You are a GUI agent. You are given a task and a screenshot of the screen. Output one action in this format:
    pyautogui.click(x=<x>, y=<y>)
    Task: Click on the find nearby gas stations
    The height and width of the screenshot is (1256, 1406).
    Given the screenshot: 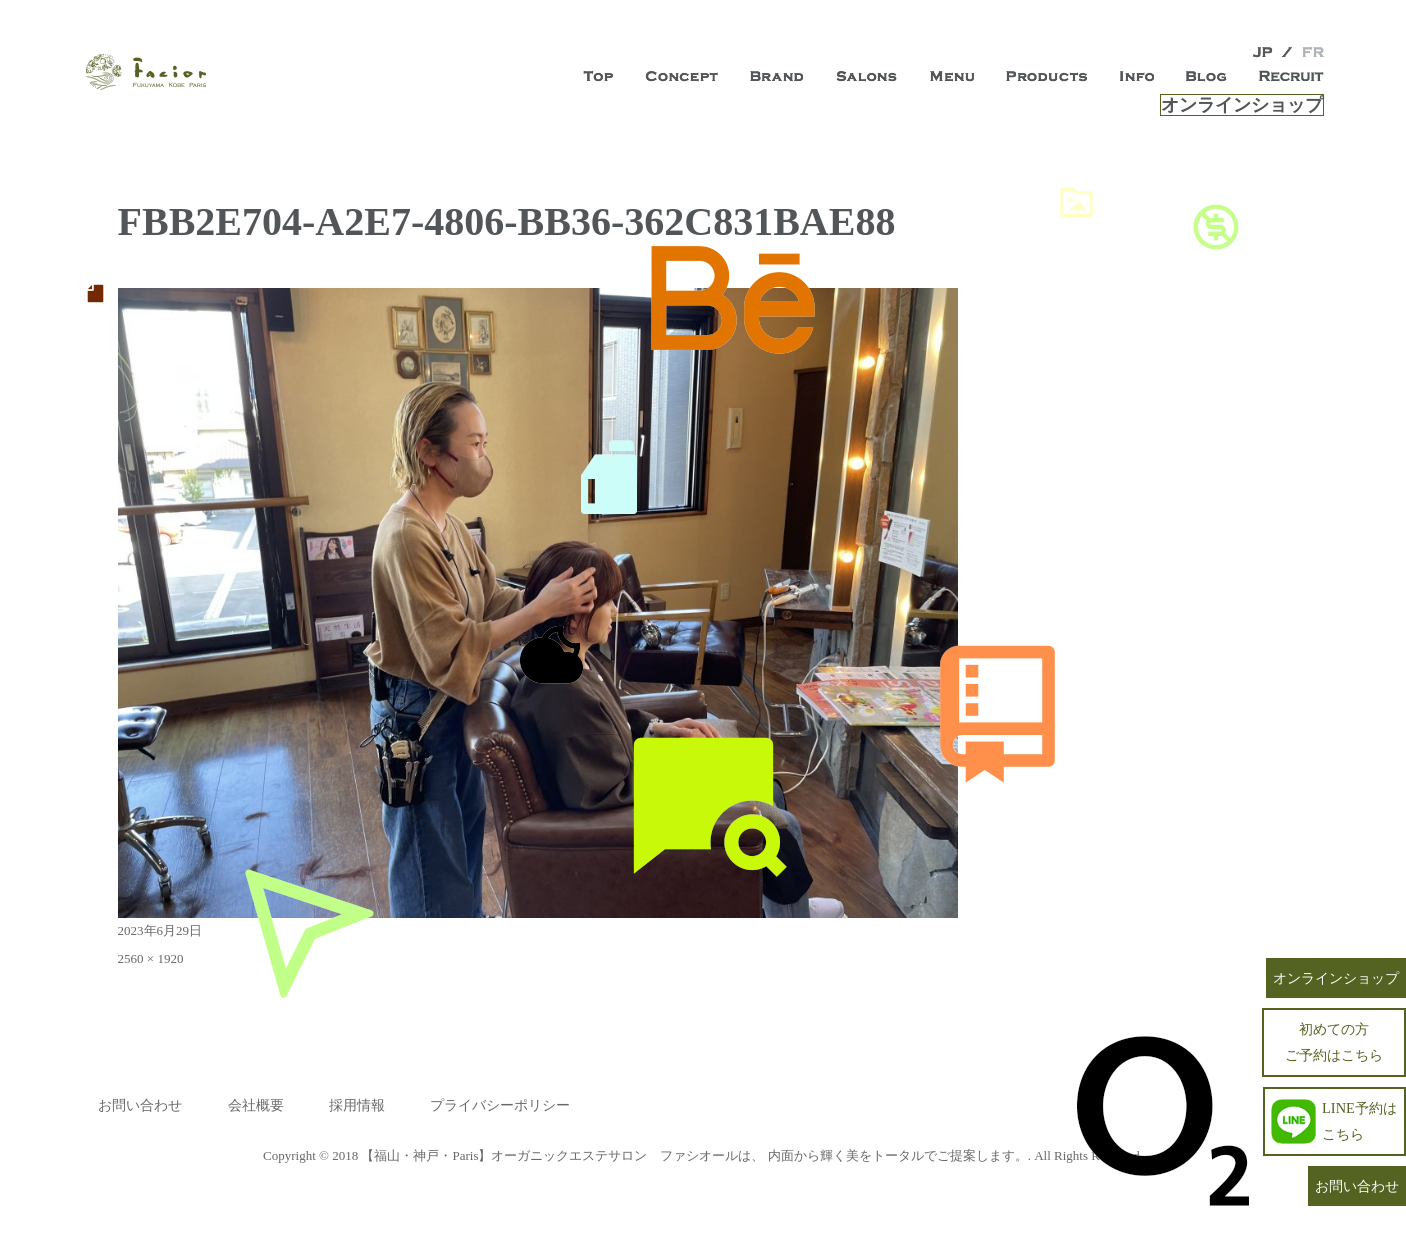 What is the action you would take?
    pyautogui.click(x=609, y=479)
    